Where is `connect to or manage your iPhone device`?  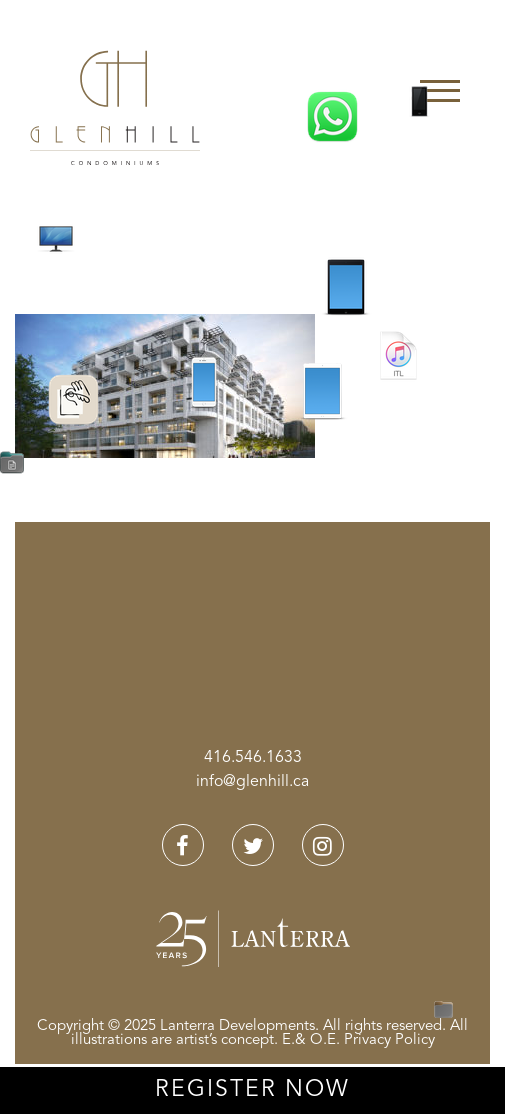 connect to or manage your iPhone device is located at coordinates (204, 383).